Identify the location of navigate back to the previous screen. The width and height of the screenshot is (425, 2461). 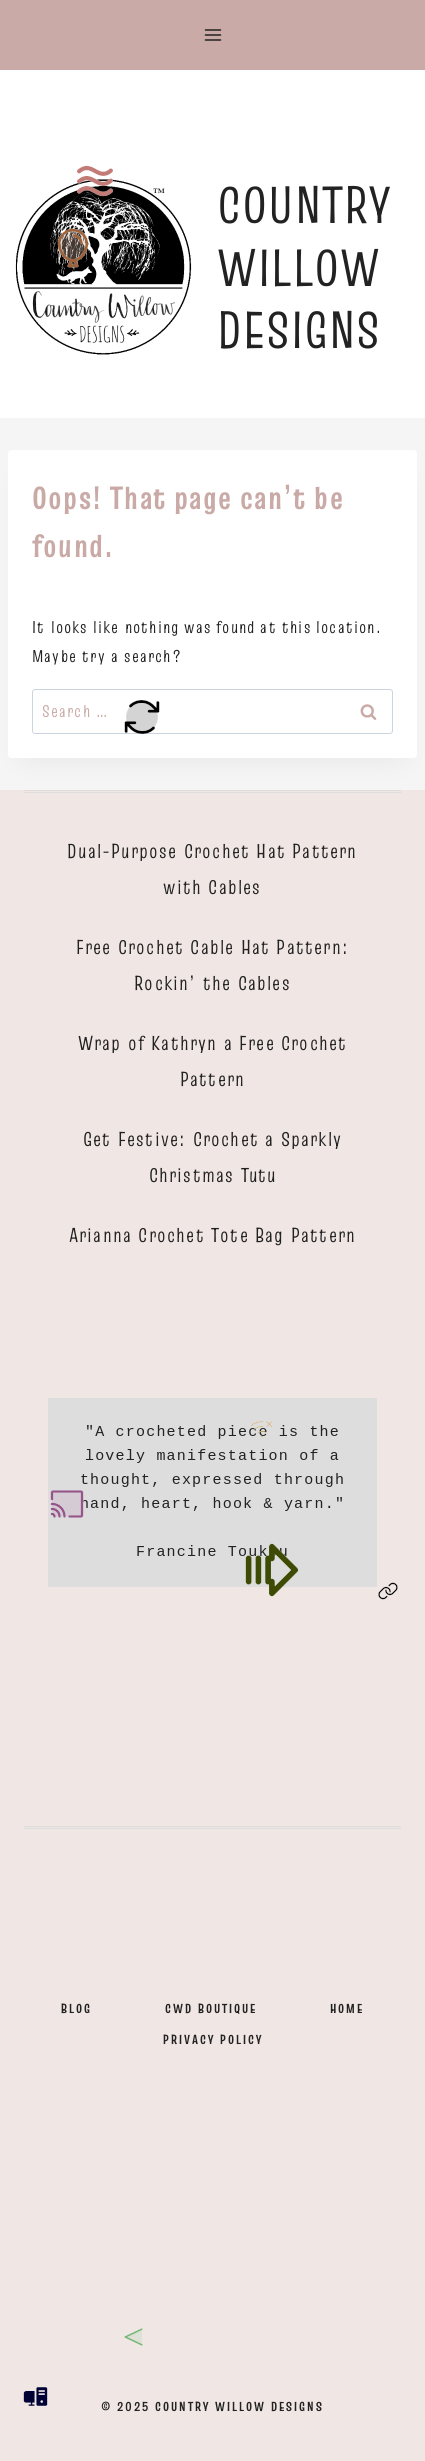
(134, 2337).